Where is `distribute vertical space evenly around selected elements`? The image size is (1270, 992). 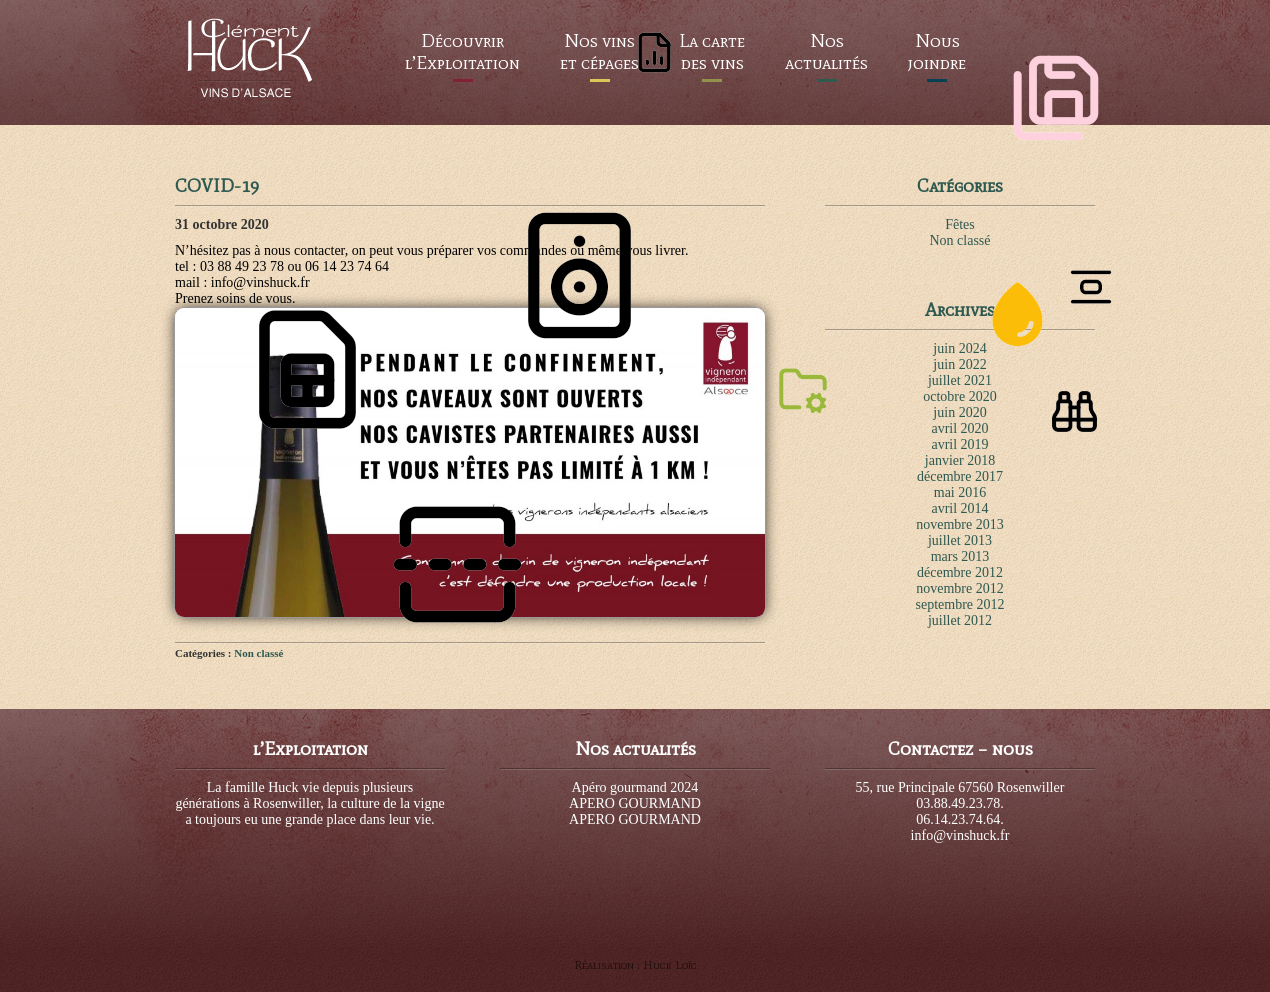
distribute vertical space evenly around selected elements is located at coordinates (1091, 287).